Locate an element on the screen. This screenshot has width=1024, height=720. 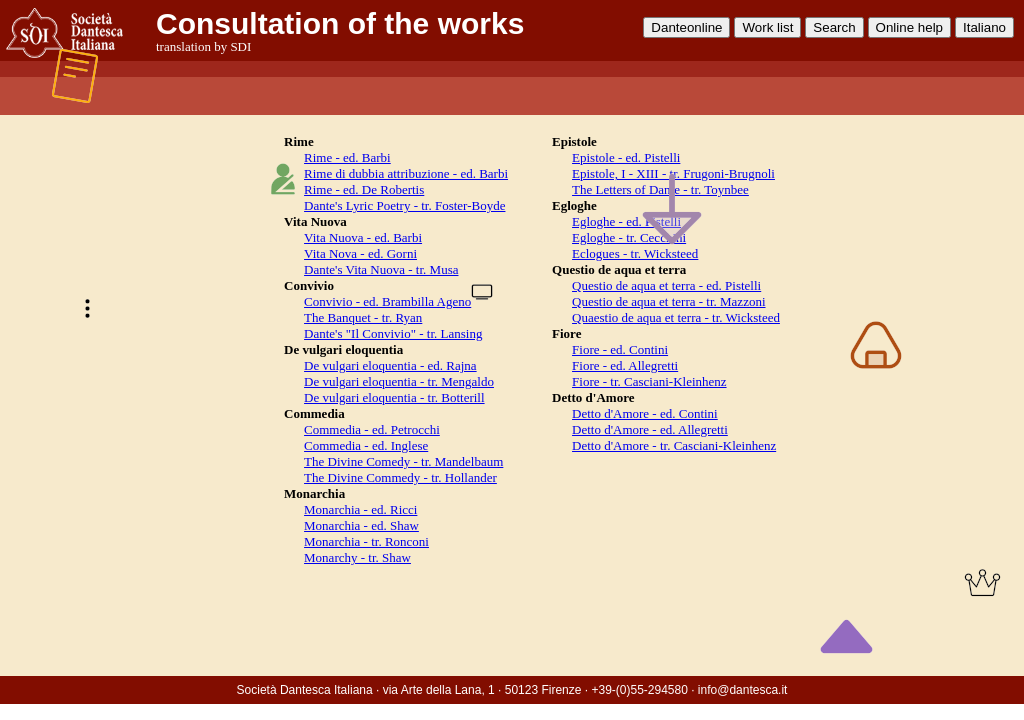
view your resume on read.cv is located at coordinates (75, 76).